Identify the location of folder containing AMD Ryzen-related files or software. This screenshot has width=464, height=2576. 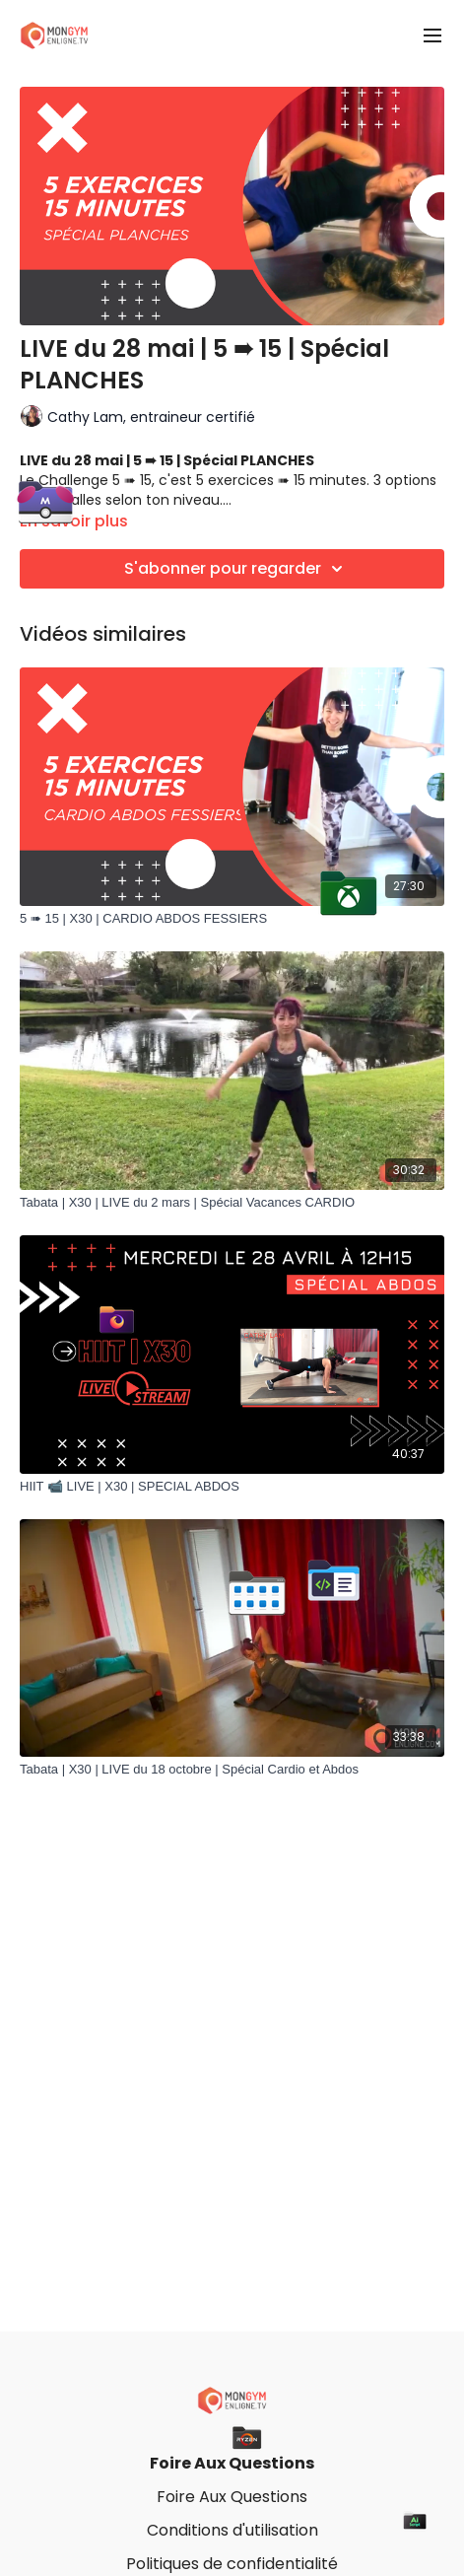
(246, 2438).